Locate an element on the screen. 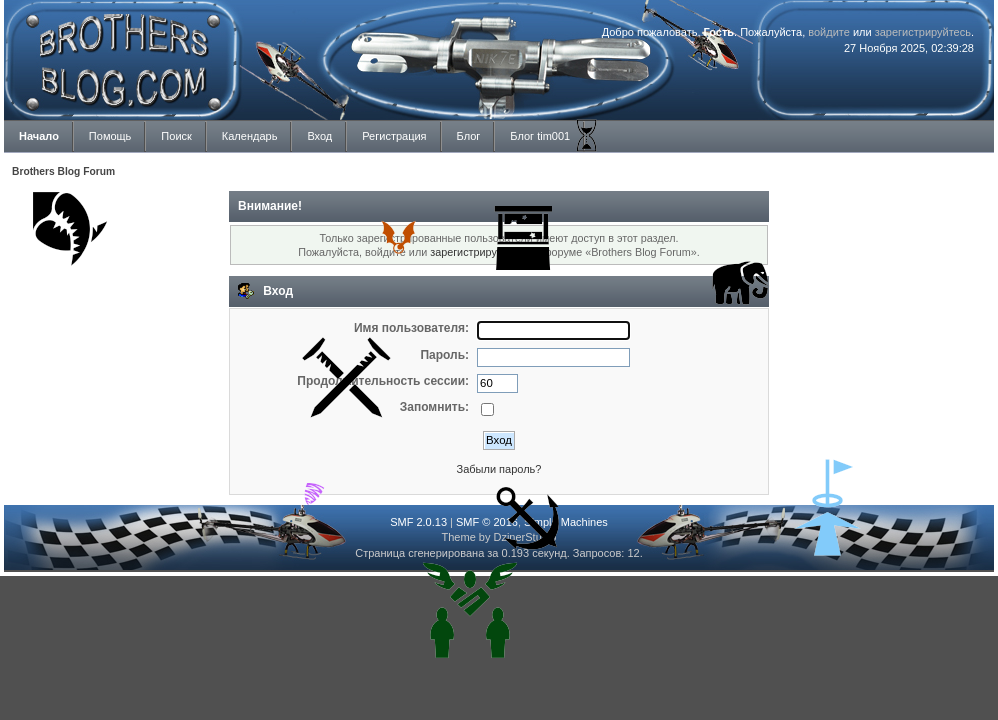 The height and width of the screenshot is (720, 998). access bunker or shelter location is located at coordinates (523, 238).